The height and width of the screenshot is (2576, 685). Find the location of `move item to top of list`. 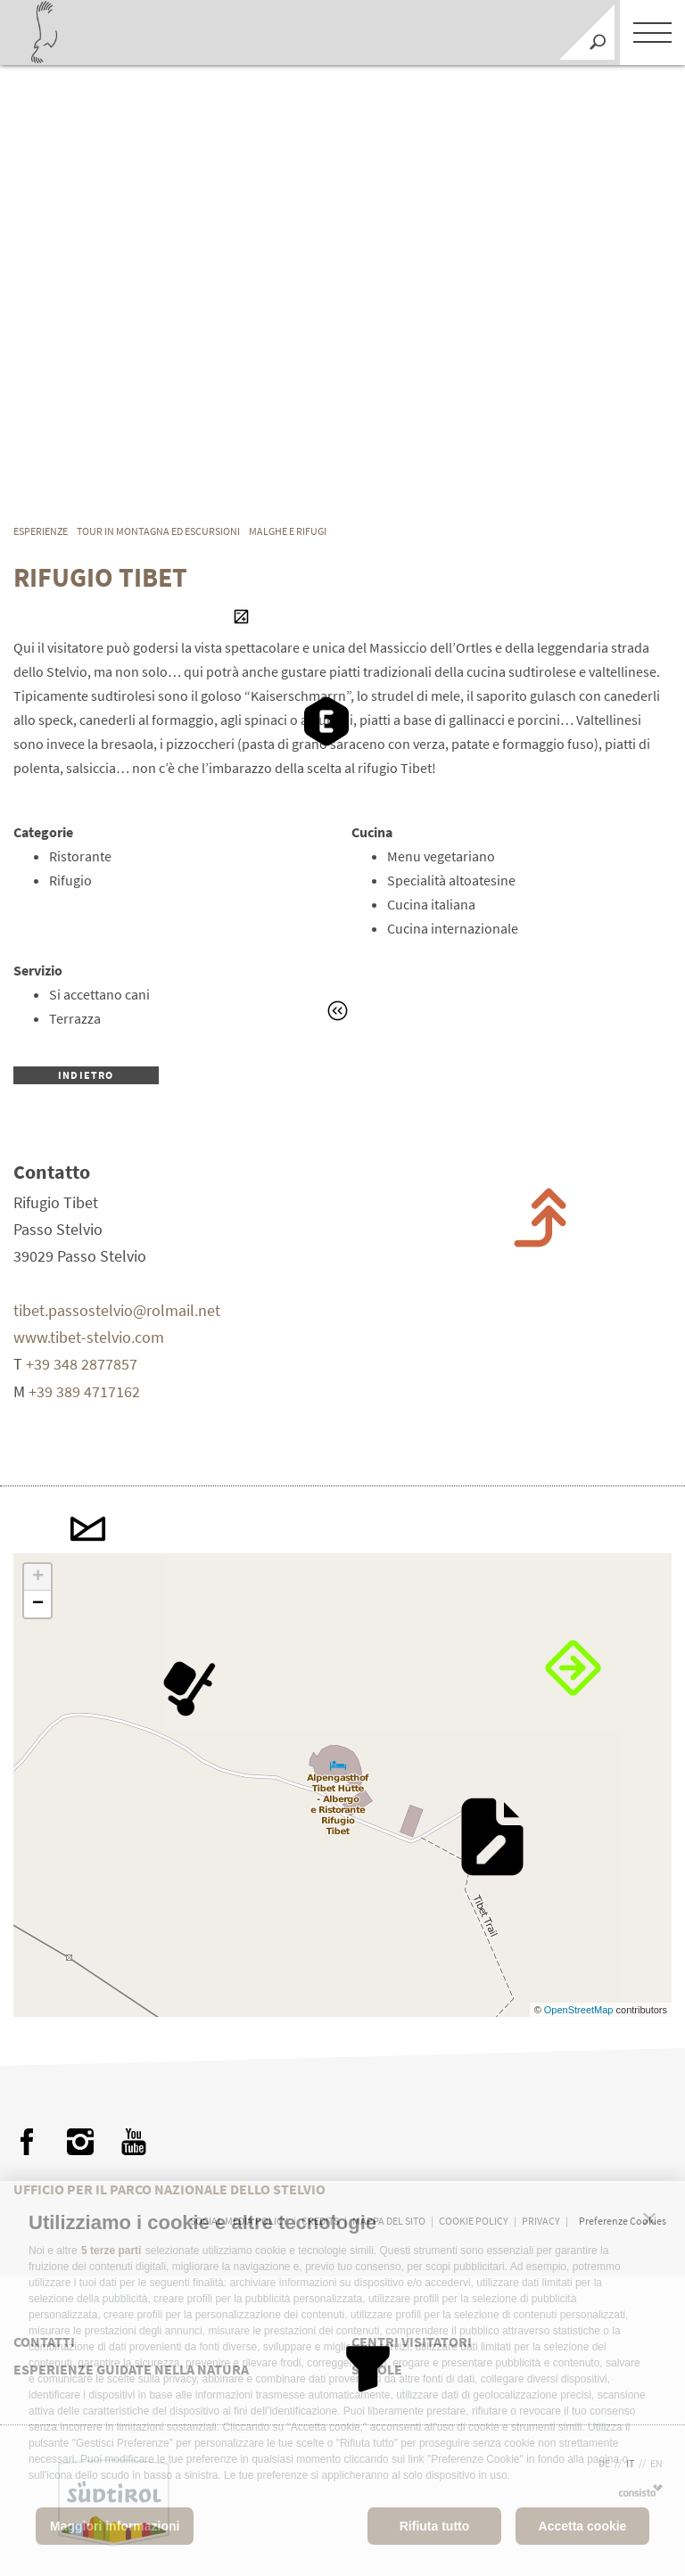

move item to top of list is located at coordinates (541, 1219).